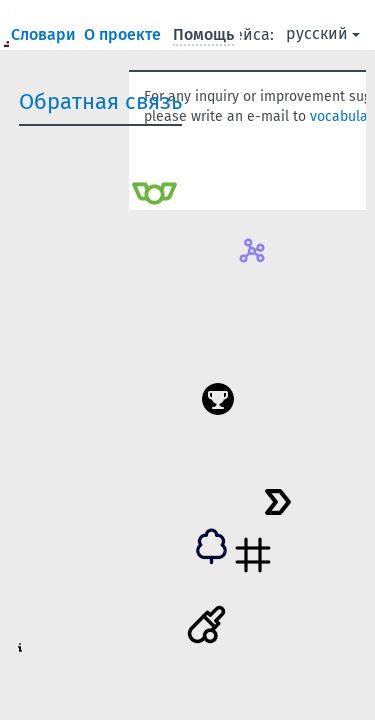 The image size is (375, 720). Describe the element at coordinates (211, 545) in the screenshot. I see `view parks or nature areas on a map` at that location.